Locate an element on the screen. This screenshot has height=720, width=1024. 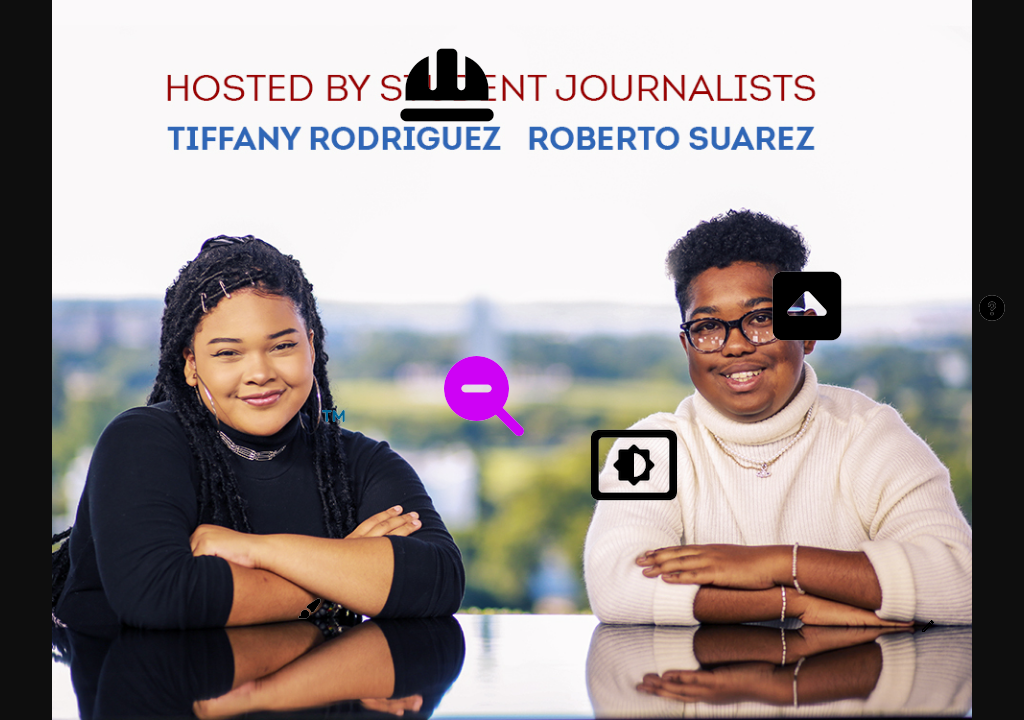
access drawing or painting tools is located at coordinates (309, 608).